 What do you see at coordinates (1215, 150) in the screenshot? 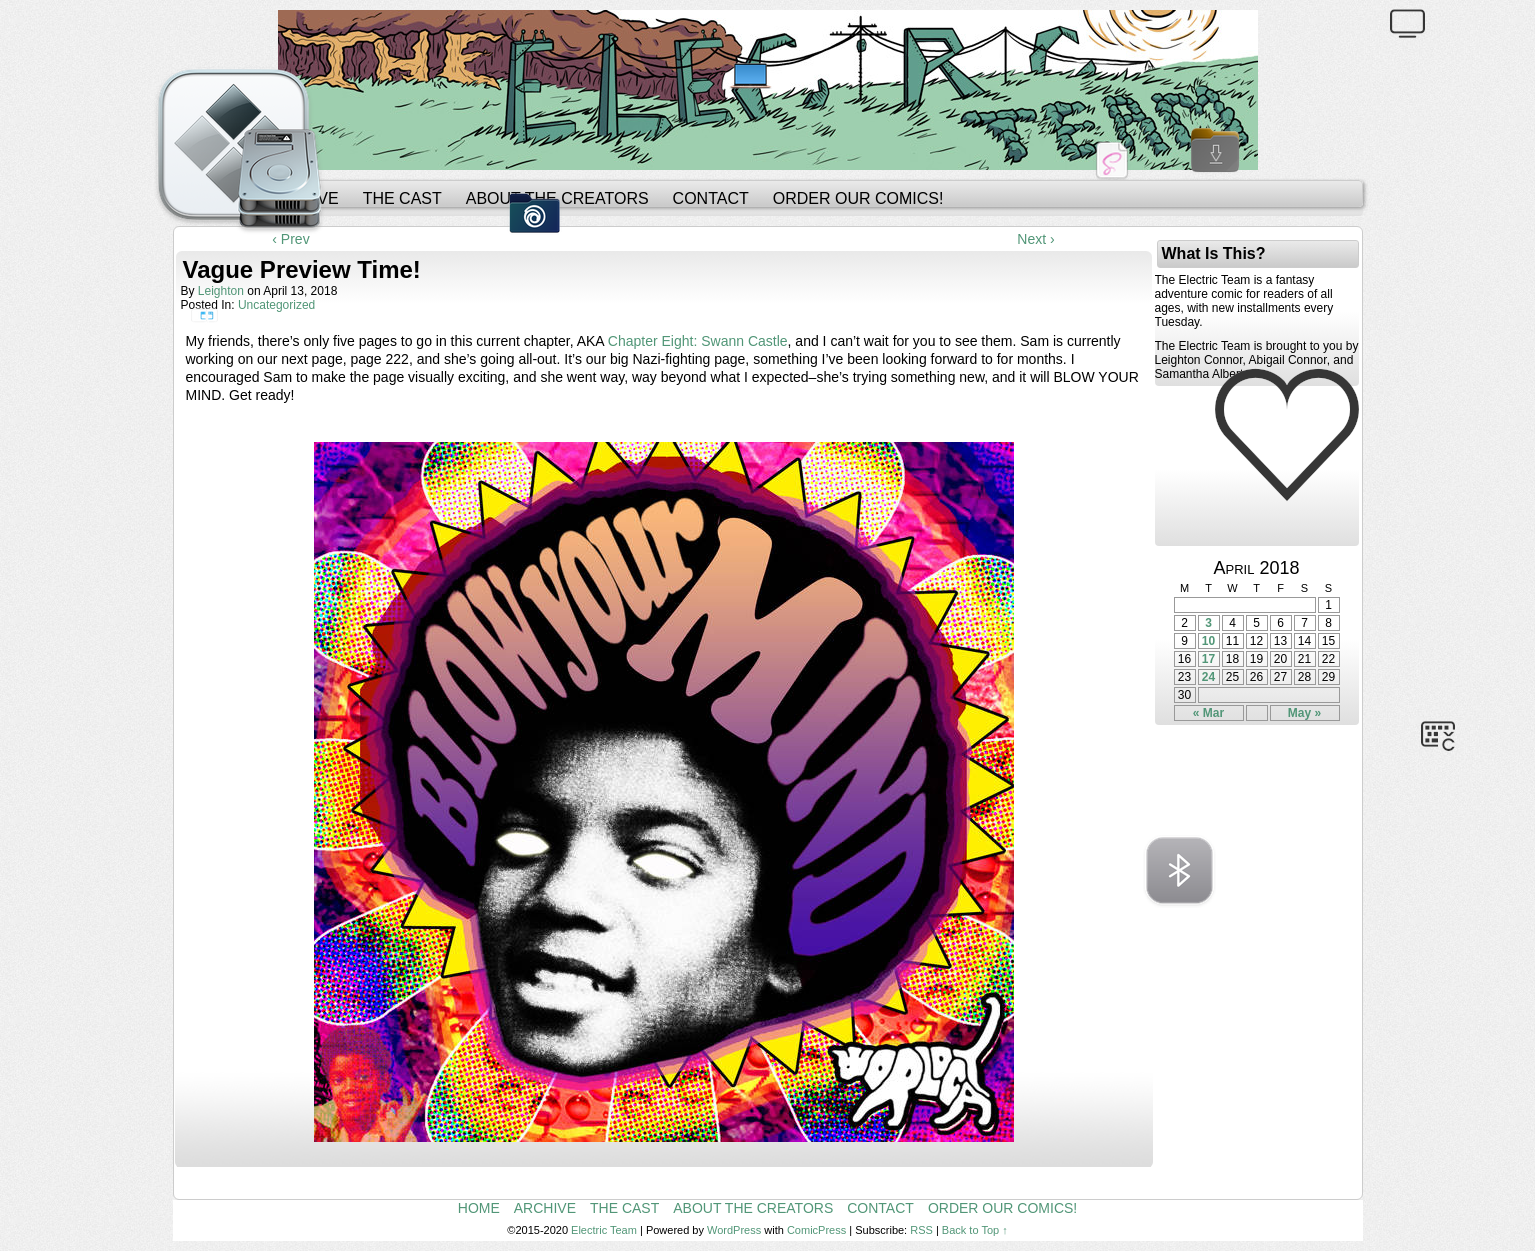
I see `open your downloads folder` at bounding box center [1215, 150].